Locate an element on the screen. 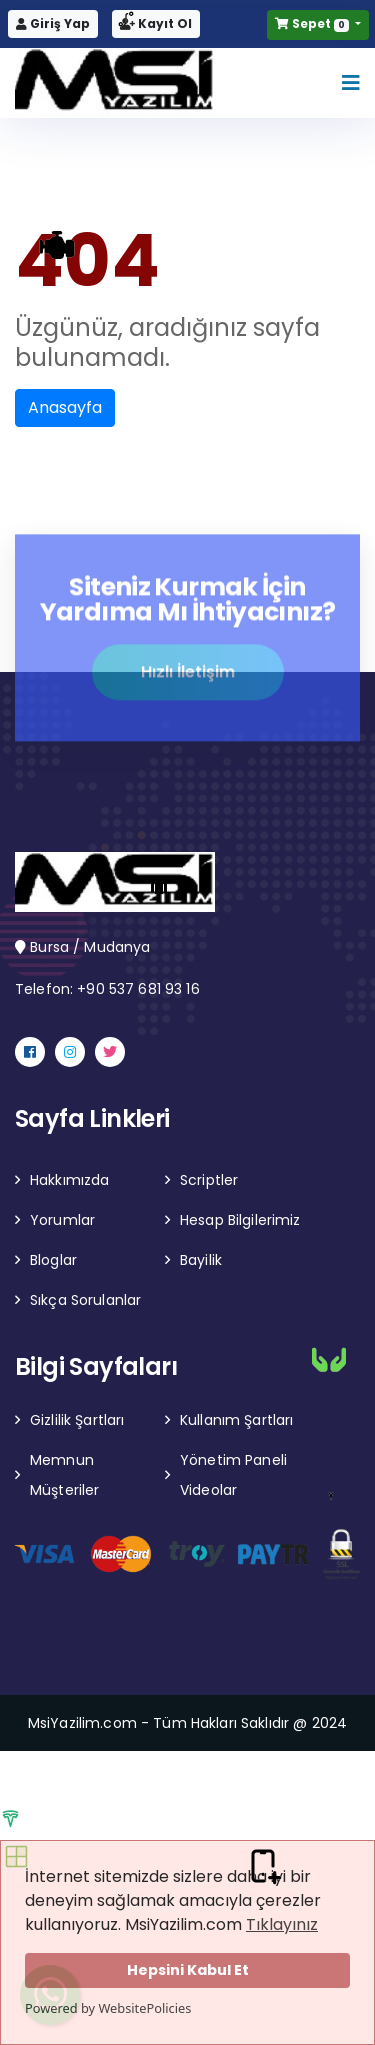  add a new mobile device is located at coordinates (263, 1866).